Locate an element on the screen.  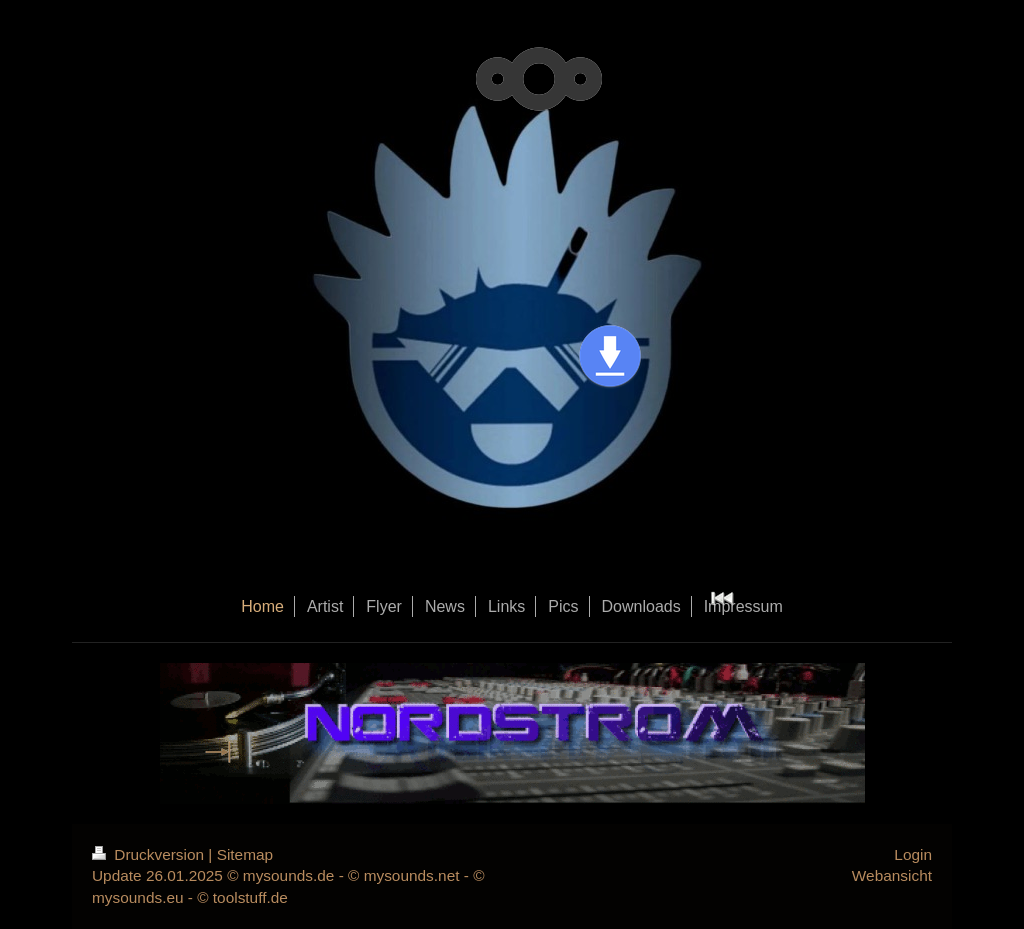
skip to previous track is located at coordinates (722, 598).